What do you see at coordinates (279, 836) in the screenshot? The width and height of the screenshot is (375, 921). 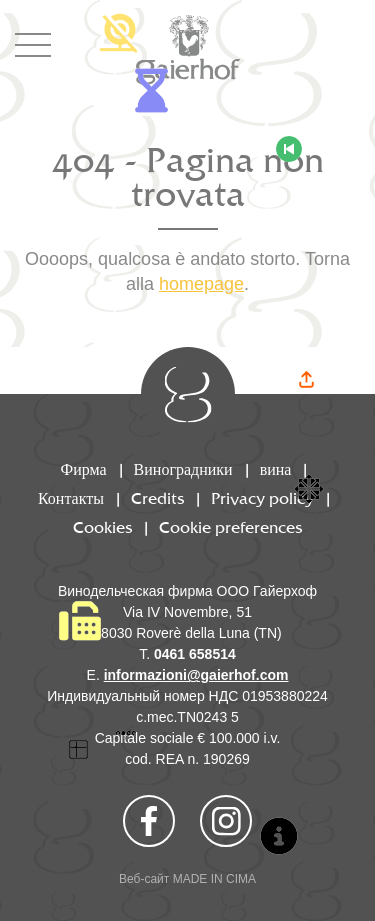 I see `view more information or details` at bounding box center [279, 836].